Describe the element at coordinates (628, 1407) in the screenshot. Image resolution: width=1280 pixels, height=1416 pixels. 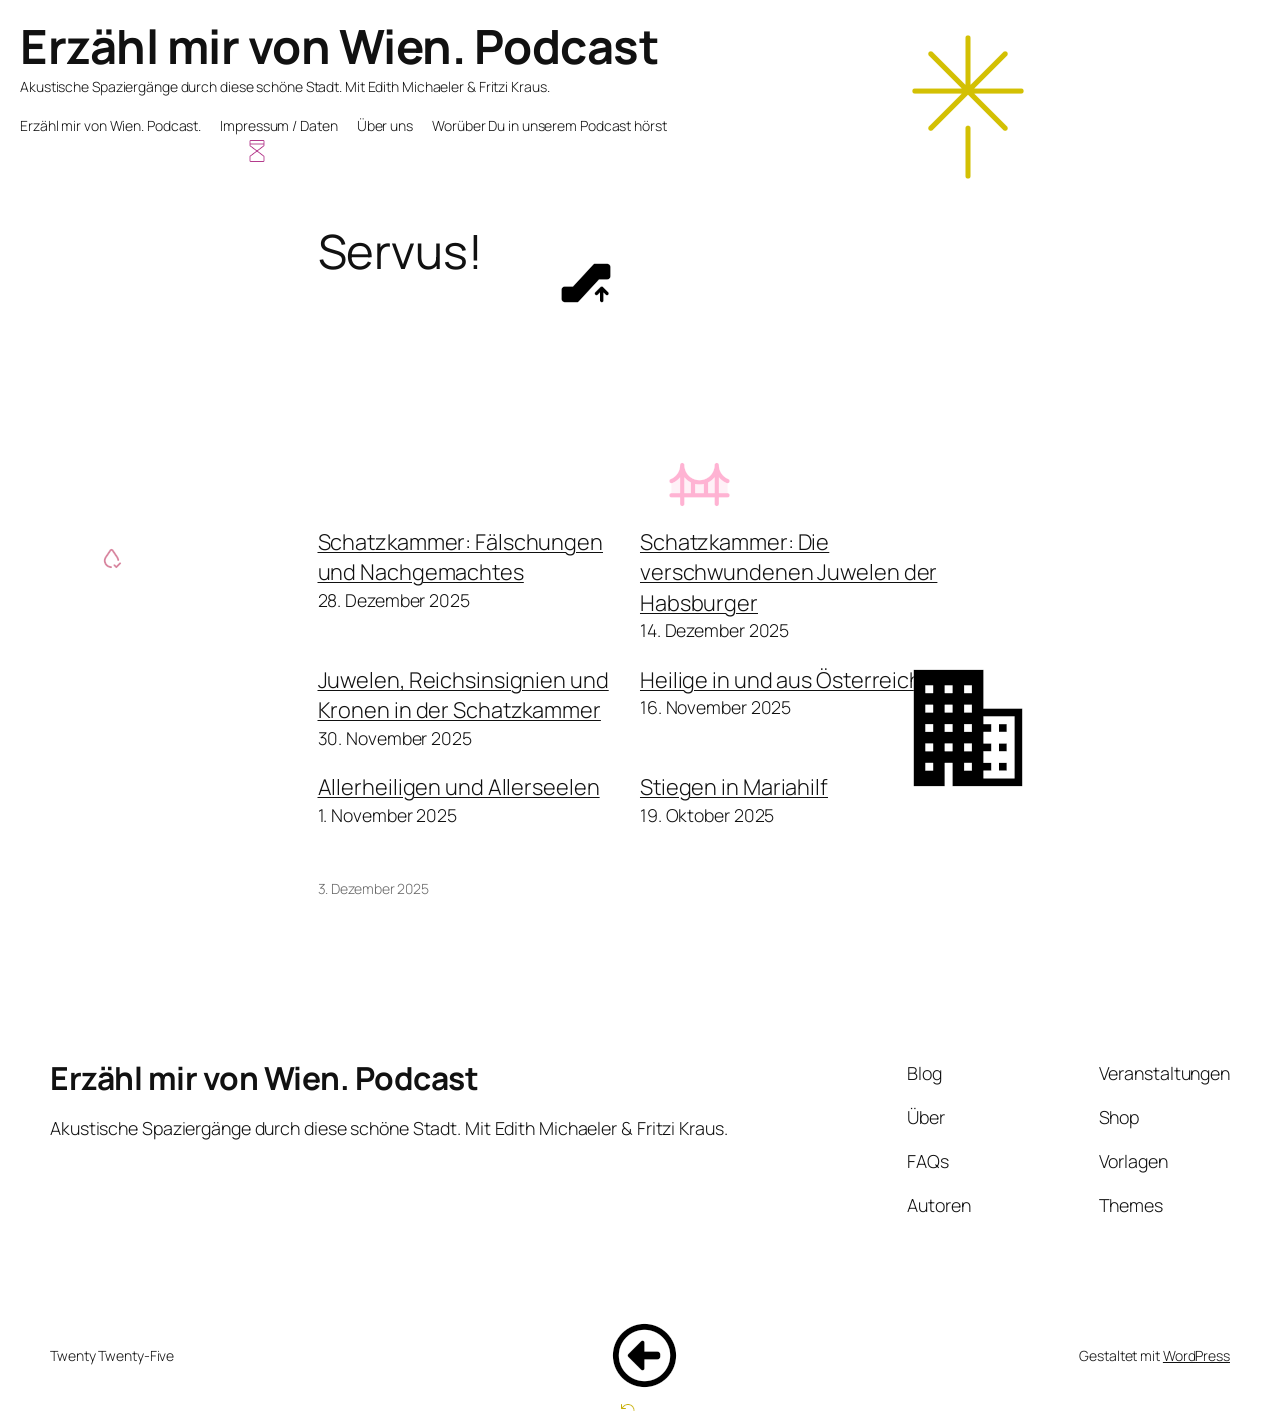
I see `undo the last action` at that location.